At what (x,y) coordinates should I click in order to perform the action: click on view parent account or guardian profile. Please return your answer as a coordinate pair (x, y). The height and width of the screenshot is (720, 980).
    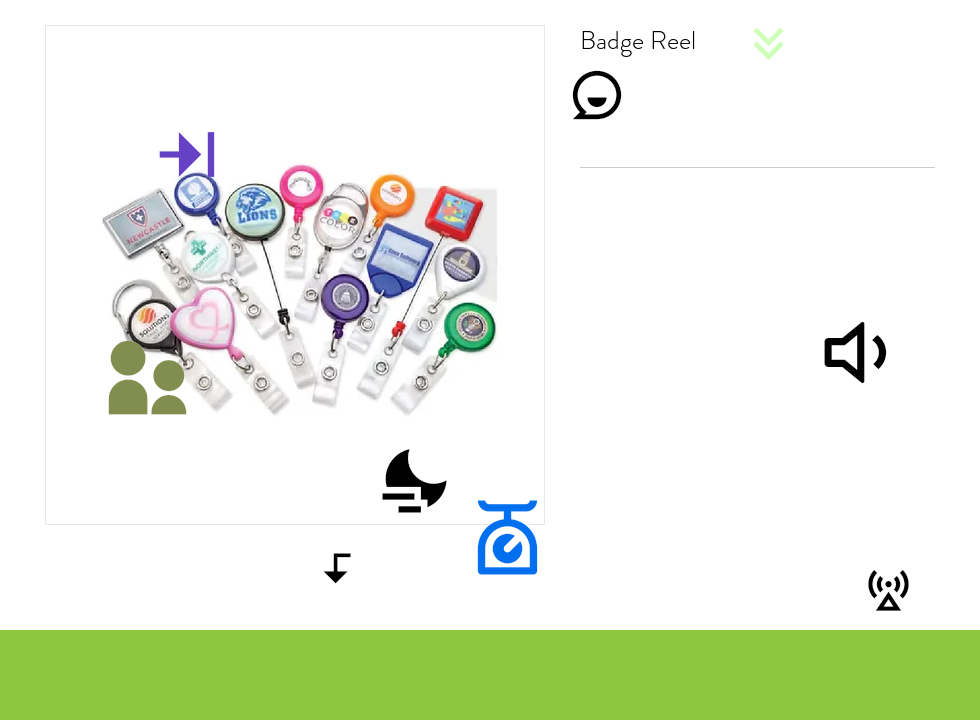
    Looking at the image, I should click on (147, 379).